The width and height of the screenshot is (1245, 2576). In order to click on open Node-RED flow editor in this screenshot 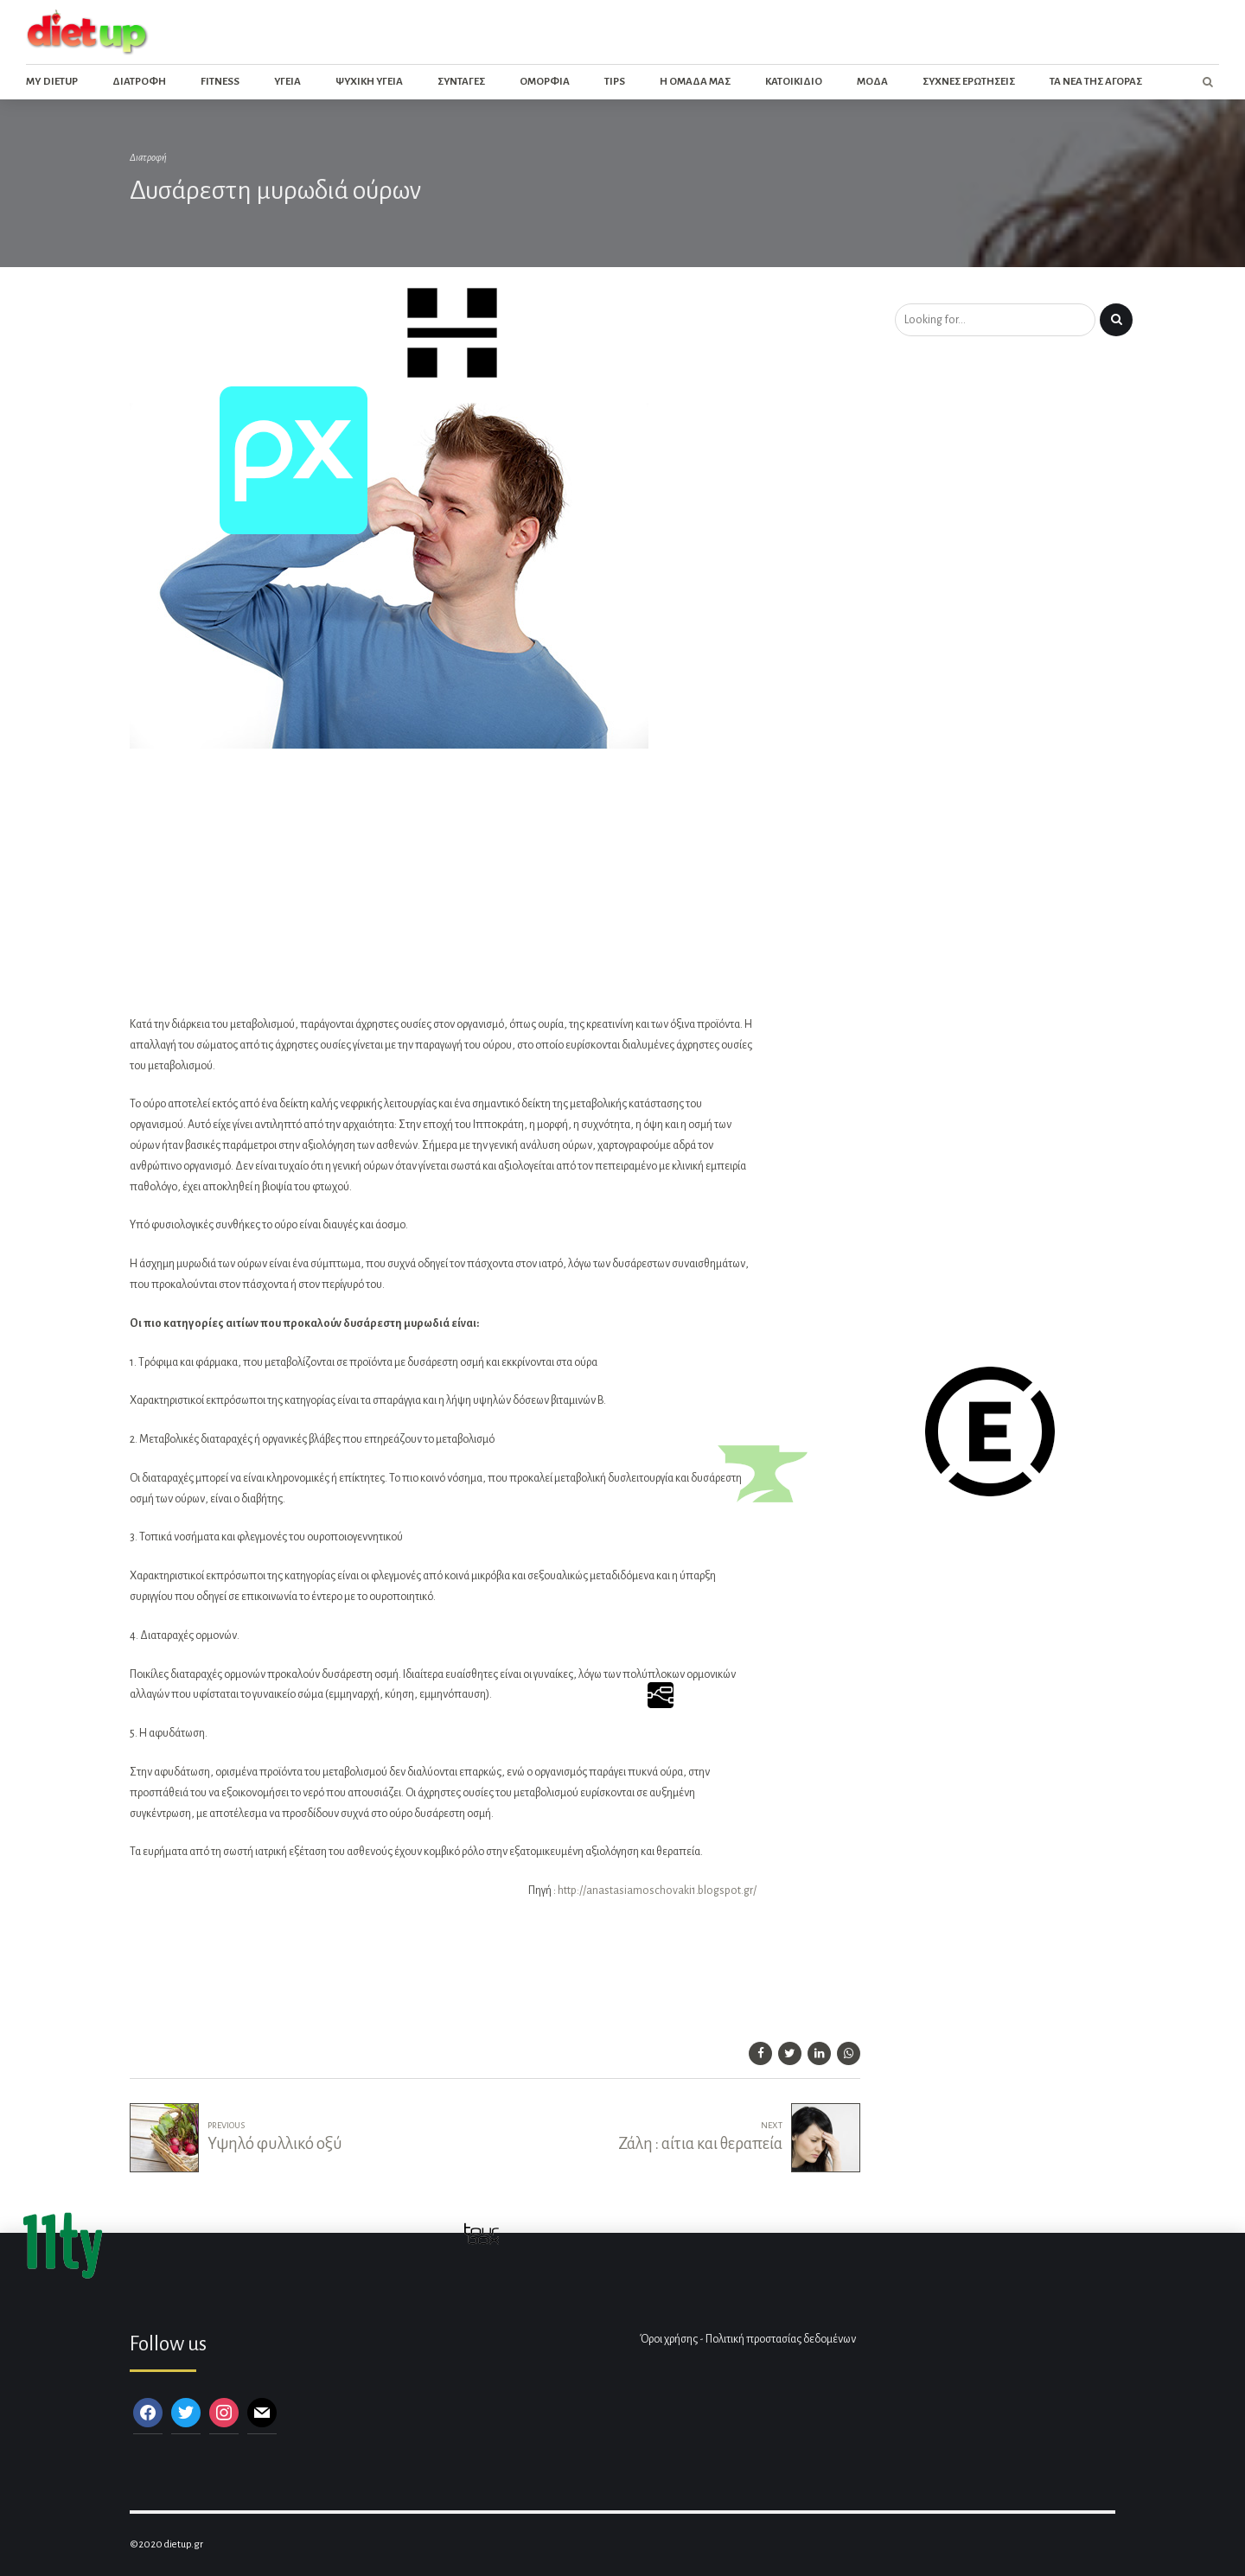, I will do `click(661, 1695)`.